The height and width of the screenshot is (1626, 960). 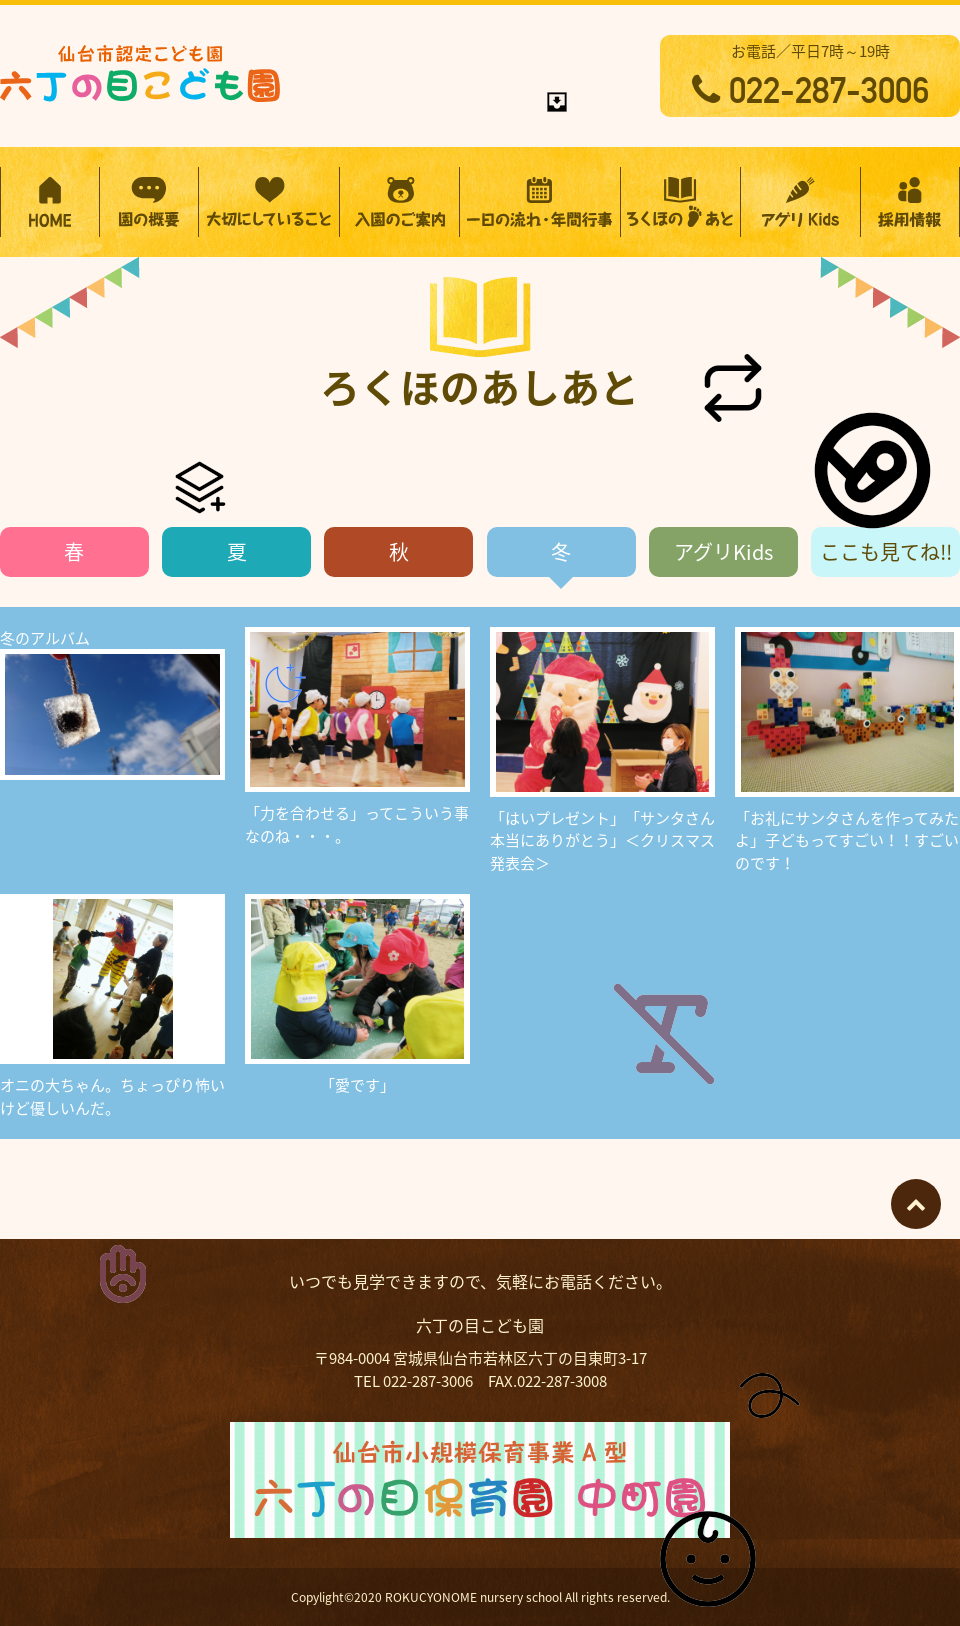 What do you see at coordinates (123, 1274) in the screenshot?
I see `access palm reading or hand analysis feature` at bounding box center [123, 1274].